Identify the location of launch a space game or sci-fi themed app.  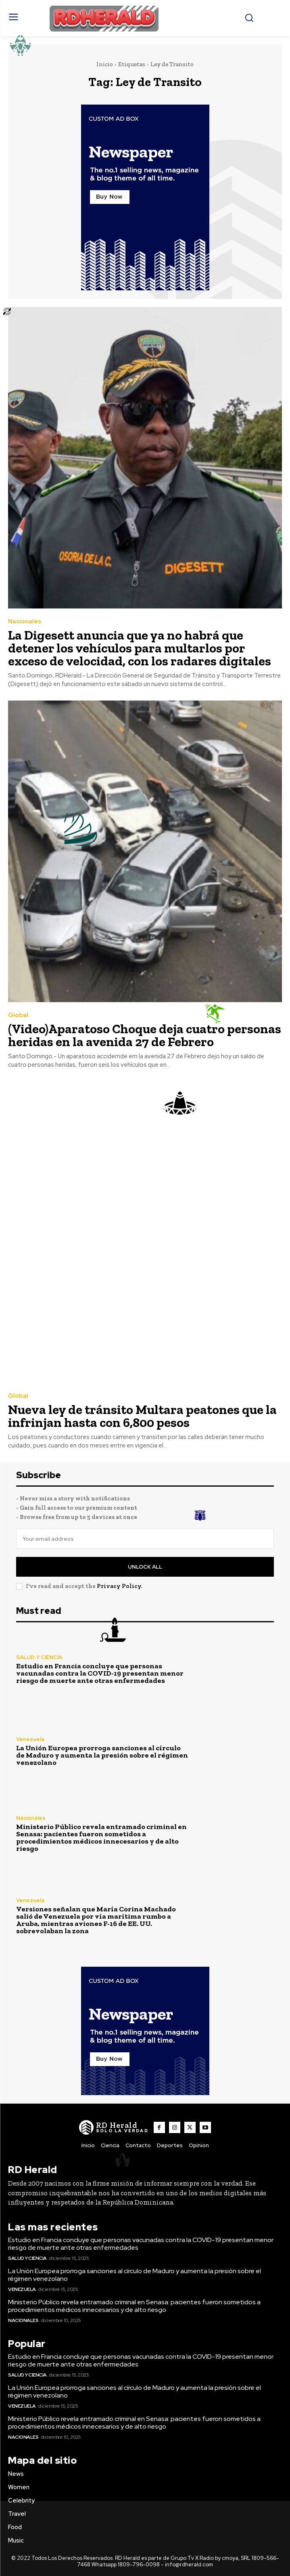
(20, 45).